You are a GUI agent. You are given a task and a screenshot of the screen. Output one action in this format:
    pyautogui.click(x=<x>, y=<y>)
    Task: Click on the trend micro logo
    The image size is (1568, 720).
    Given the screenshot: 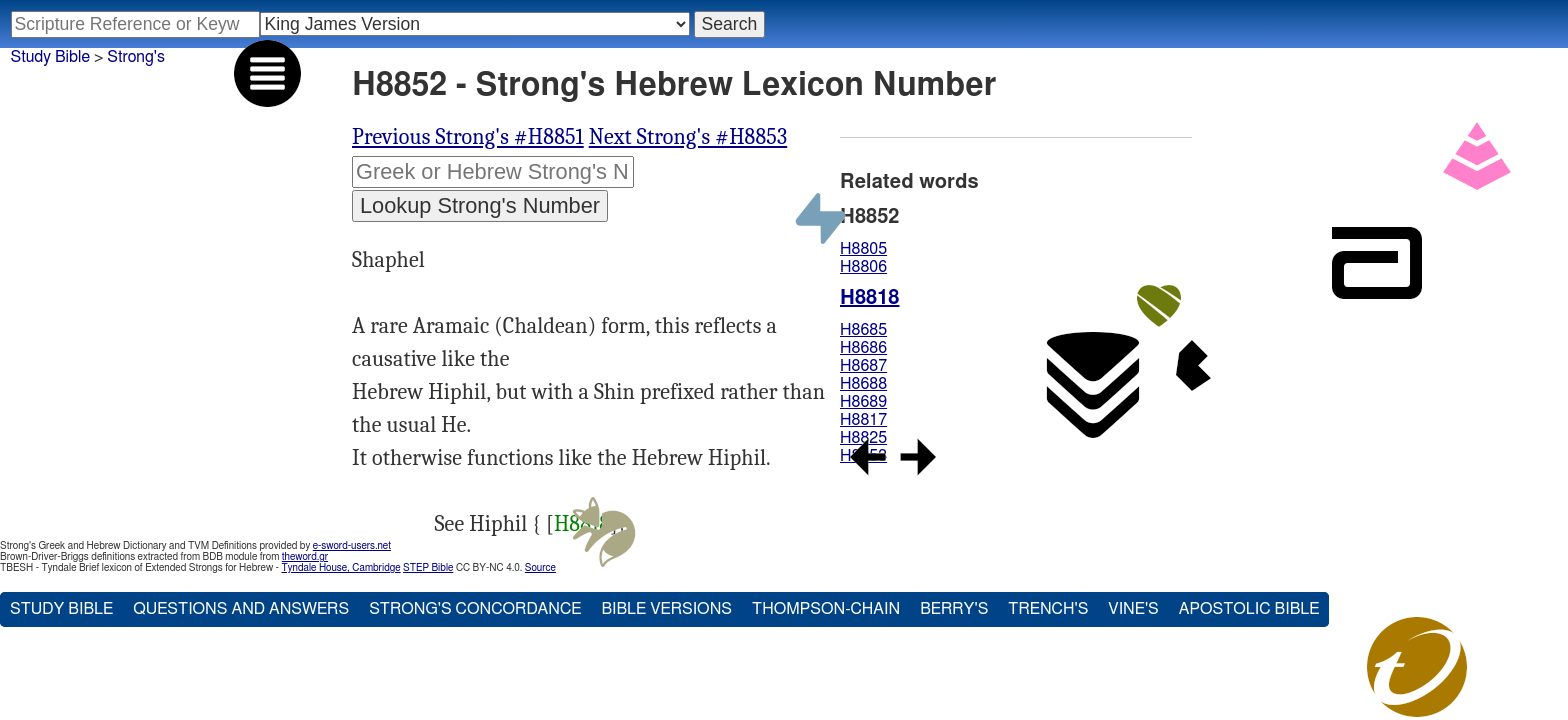 What is the action you would take?
    pyautogui.click(x=1417, y=667)
    